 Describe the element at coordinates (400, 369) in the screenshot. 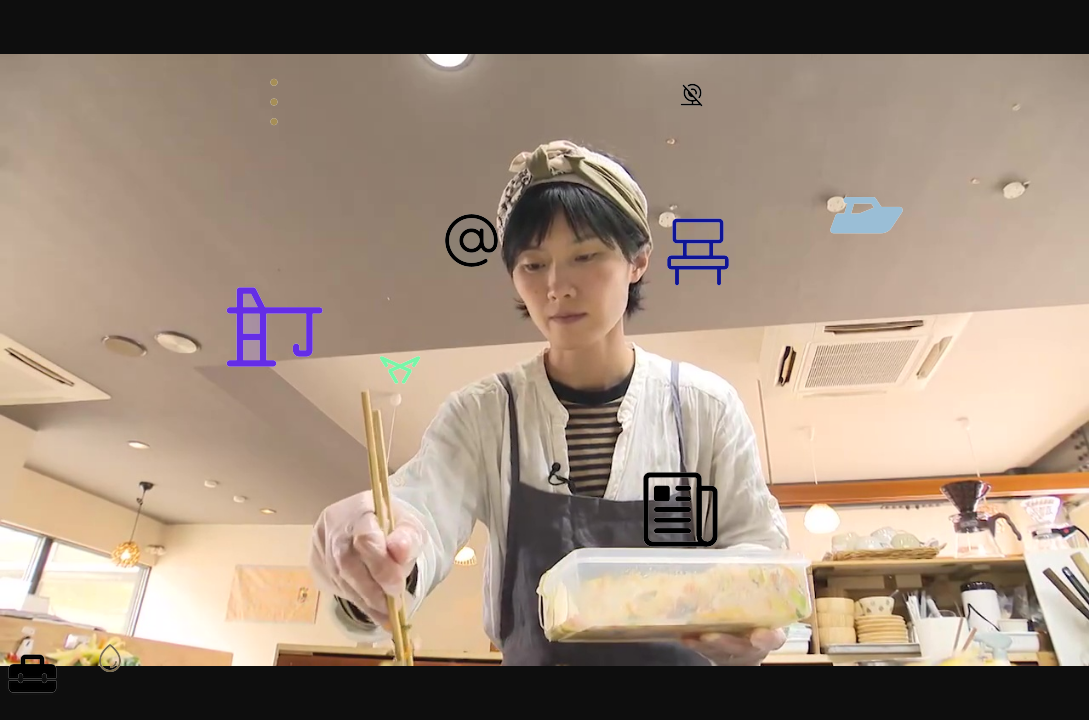

I see `cupra brand logo` at that location.